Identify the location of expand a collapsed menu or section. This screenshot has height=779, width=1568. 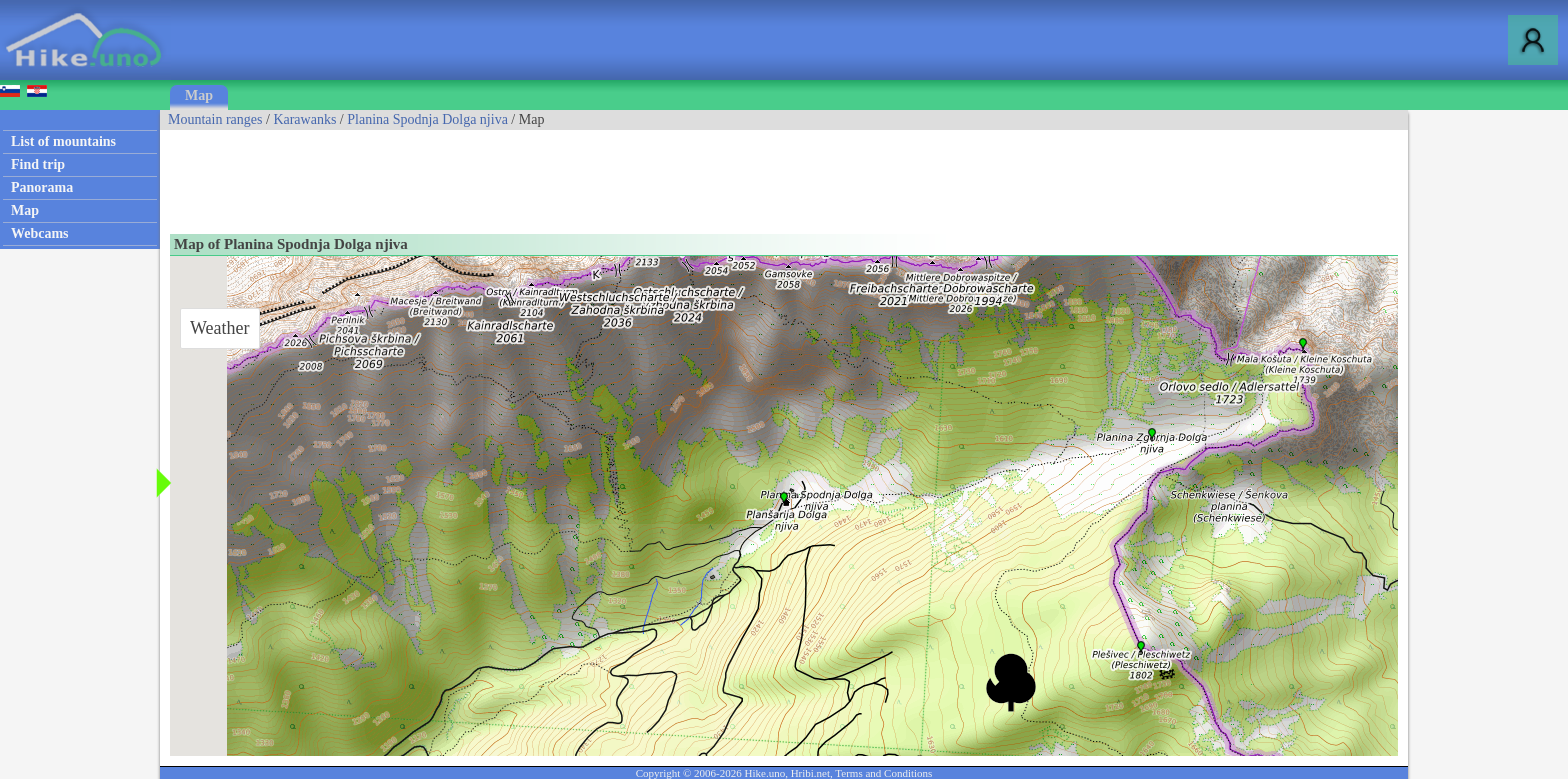
(164, 483).